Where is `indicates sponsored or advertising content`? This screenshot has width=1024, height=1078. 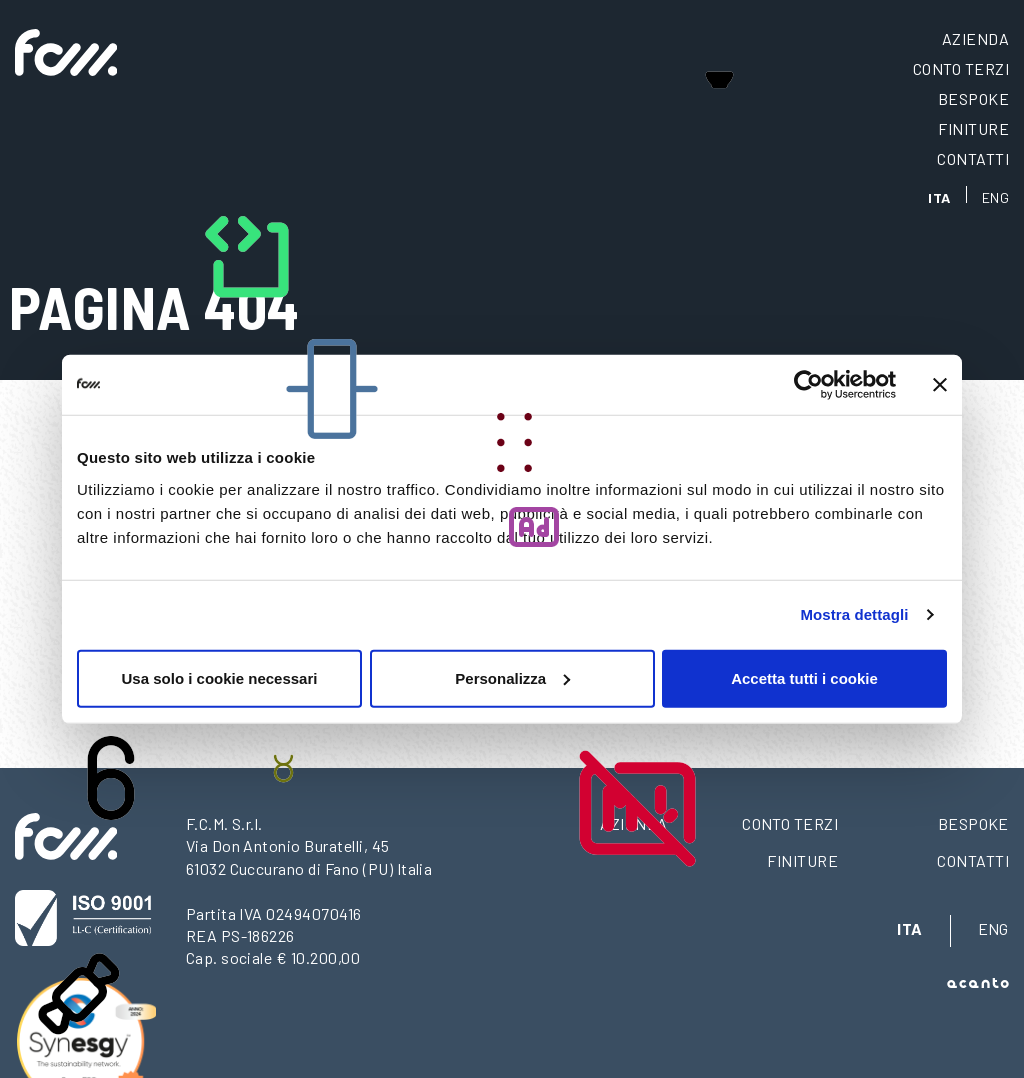 indicates sponsored or advertising content is located at coordinates (534, 527).